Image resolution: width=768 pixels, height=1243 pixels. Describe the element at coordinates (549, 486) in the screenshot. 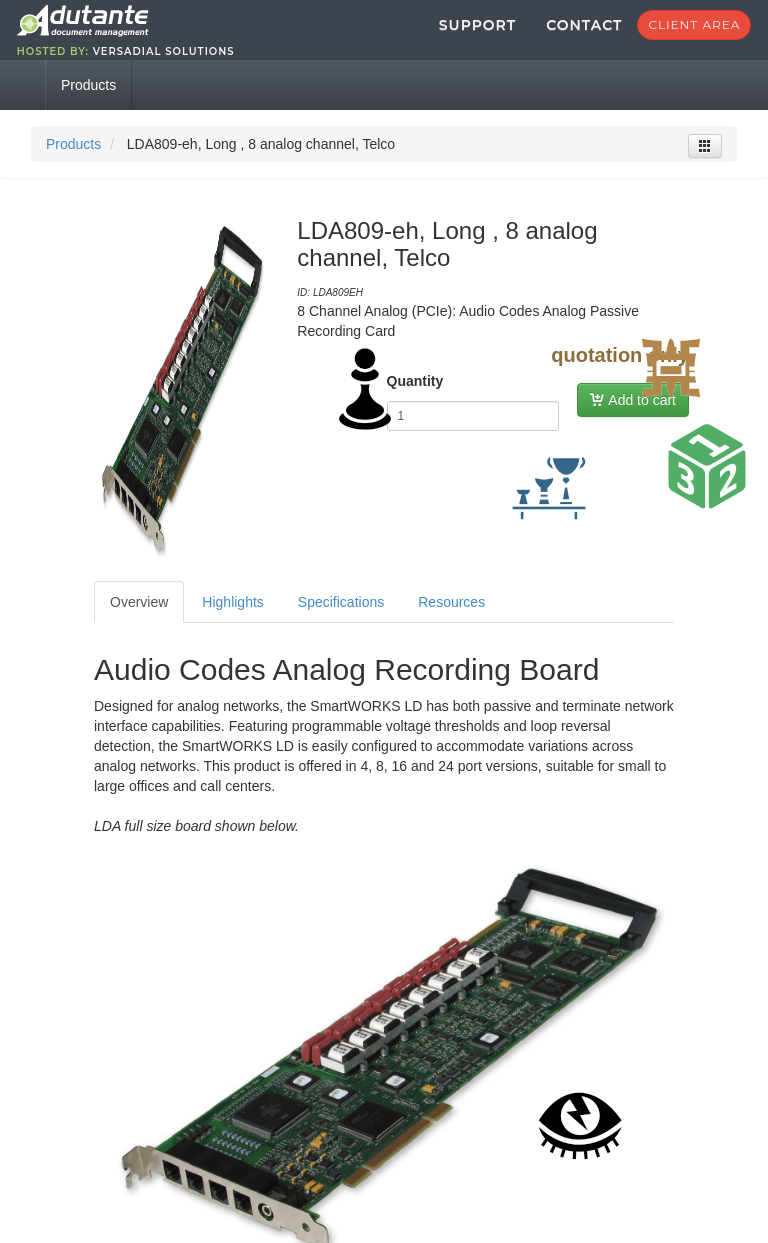

I see `view your achievements and awards` at that location.